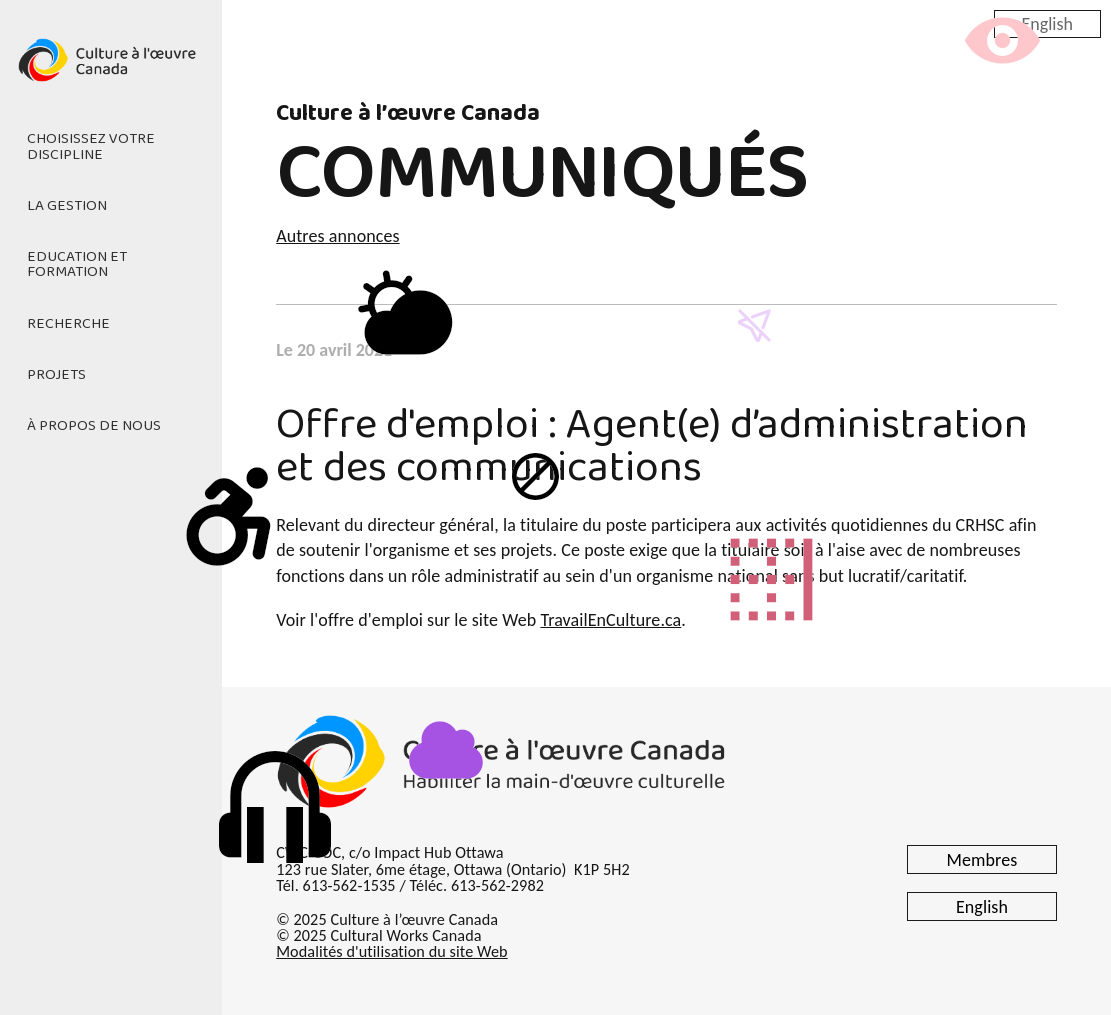 The width and height of the screenshot is (1111, 1015). What do you see at coordinates (275, 807) in the screenshot?
I see `listen to audio or music` at bounding box center [275, 807].